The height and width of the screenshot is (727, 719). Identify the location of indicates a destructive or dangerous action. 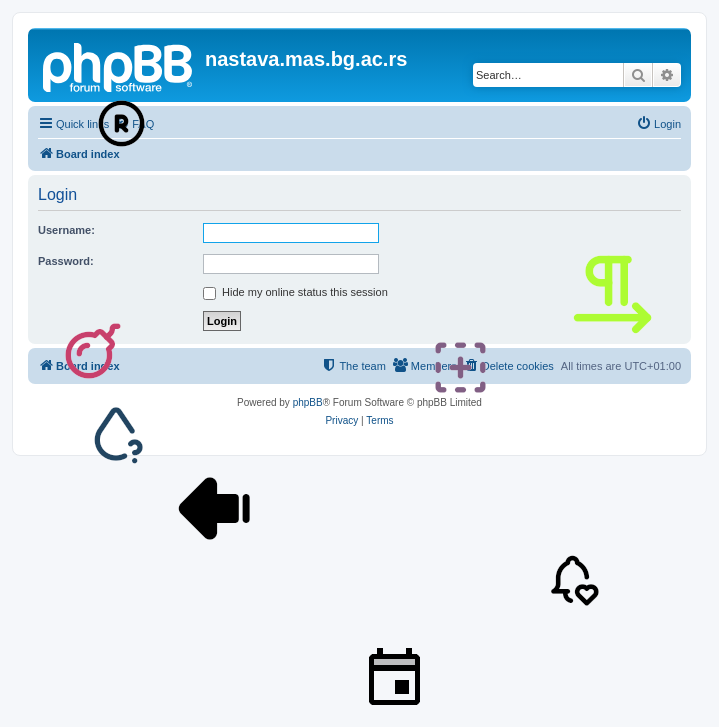
(93, 351).